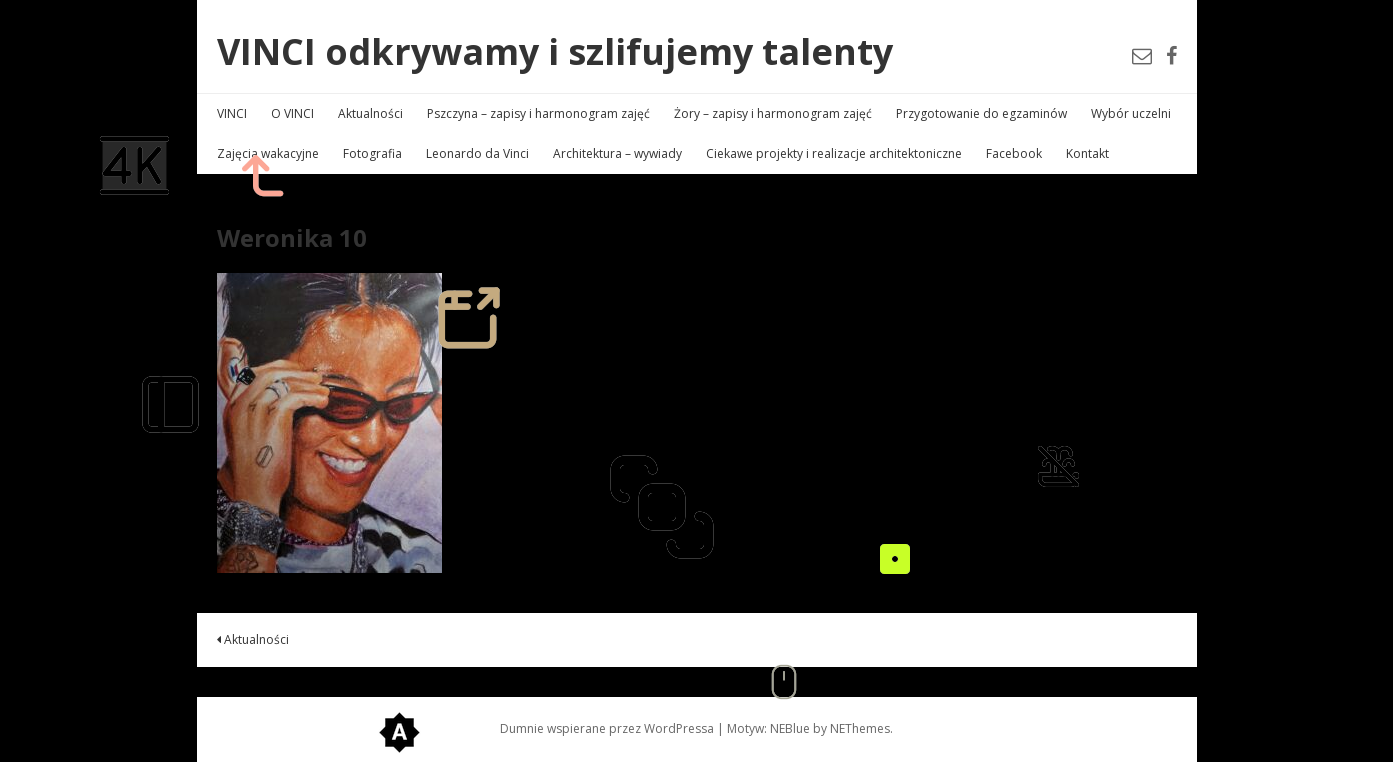 This screenshot has height=762, width=1393. Describe the element at coordinates (399, 732) in the screenshot. I see `enable automatic brightness adjustment` at that location.